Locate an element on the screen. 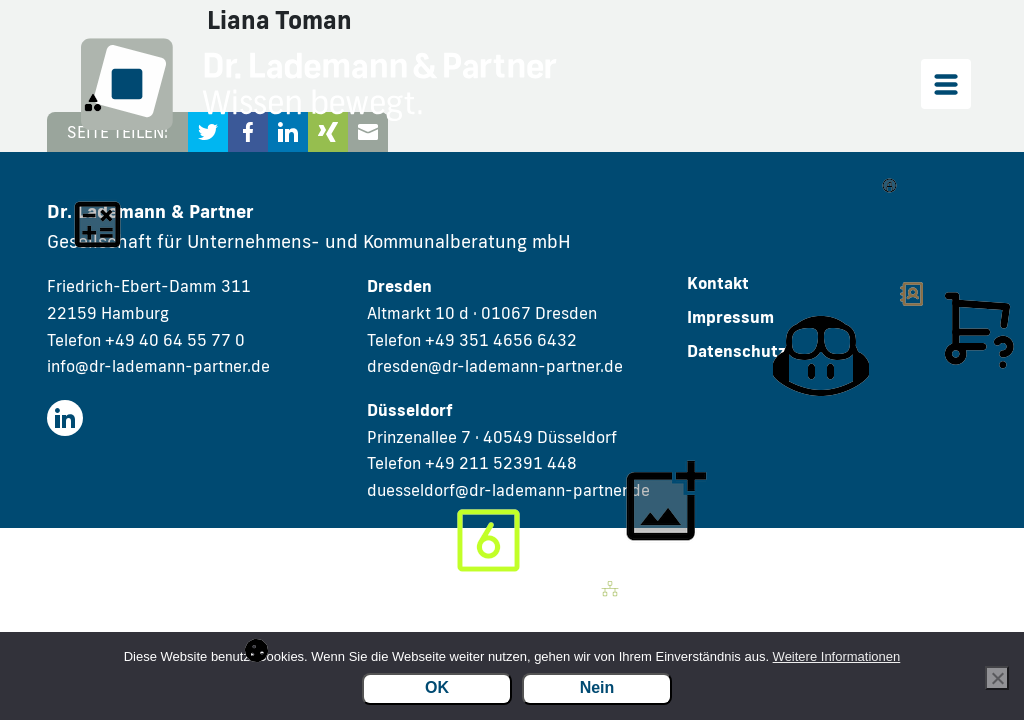  add a new photo to your gallery is located at coordinates (664, 502).